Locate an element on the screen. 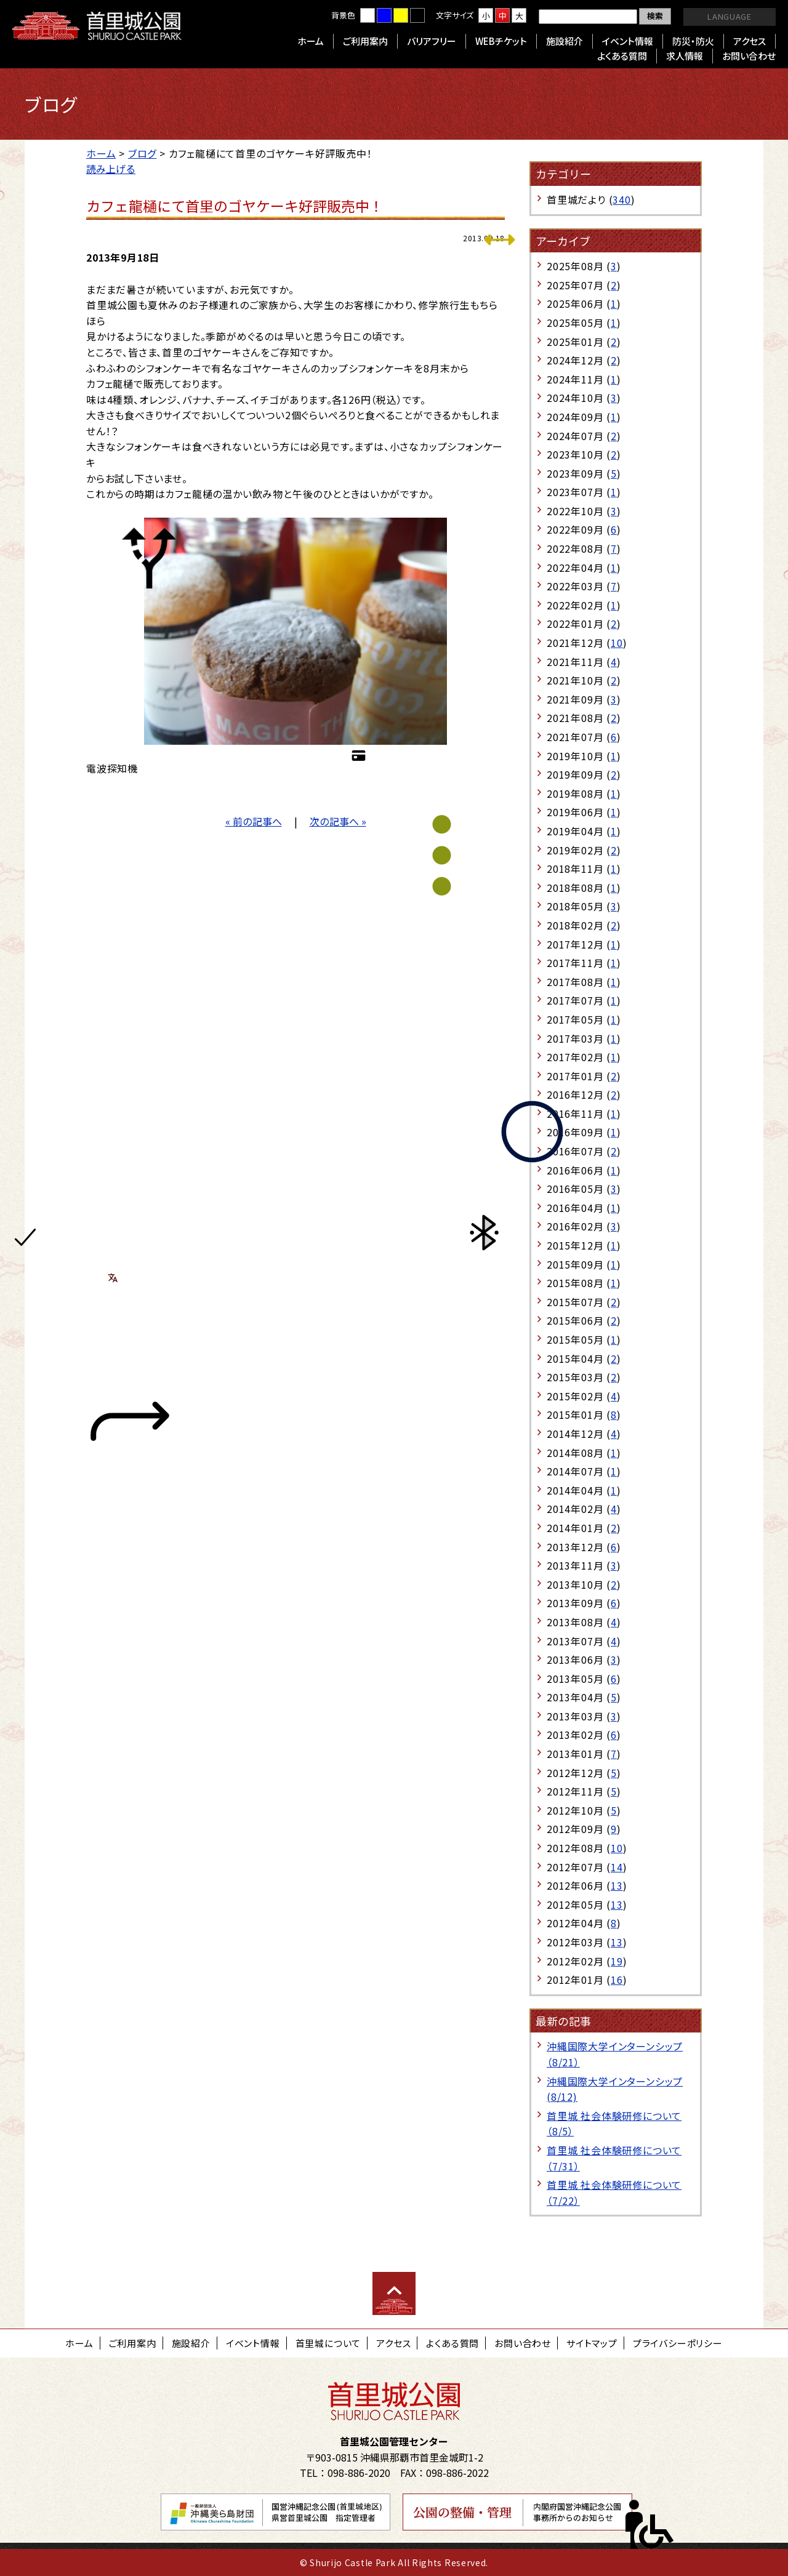 This screenshot has width=788, height=2576. forward or share this item is located at coordinates (130, 1421).